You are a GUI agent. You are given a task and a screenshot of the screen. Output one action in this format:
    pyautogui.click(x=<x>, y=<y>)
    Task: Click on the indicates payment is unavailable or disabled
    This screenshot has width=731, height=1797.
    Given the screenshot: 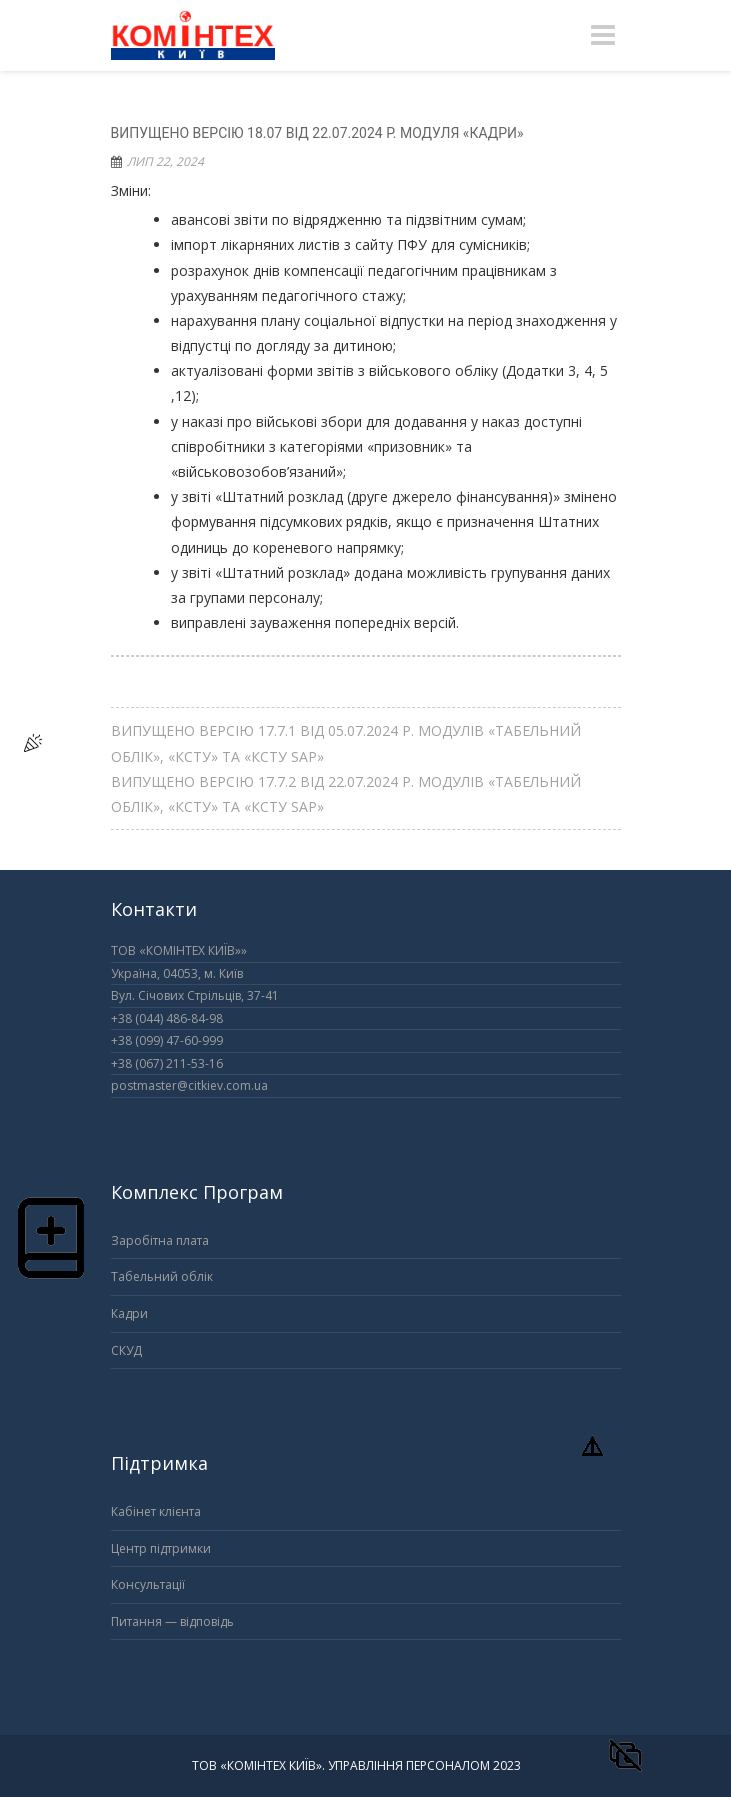 What is the action you would take?
    pyautogui.click(x=625, y=1755)
    